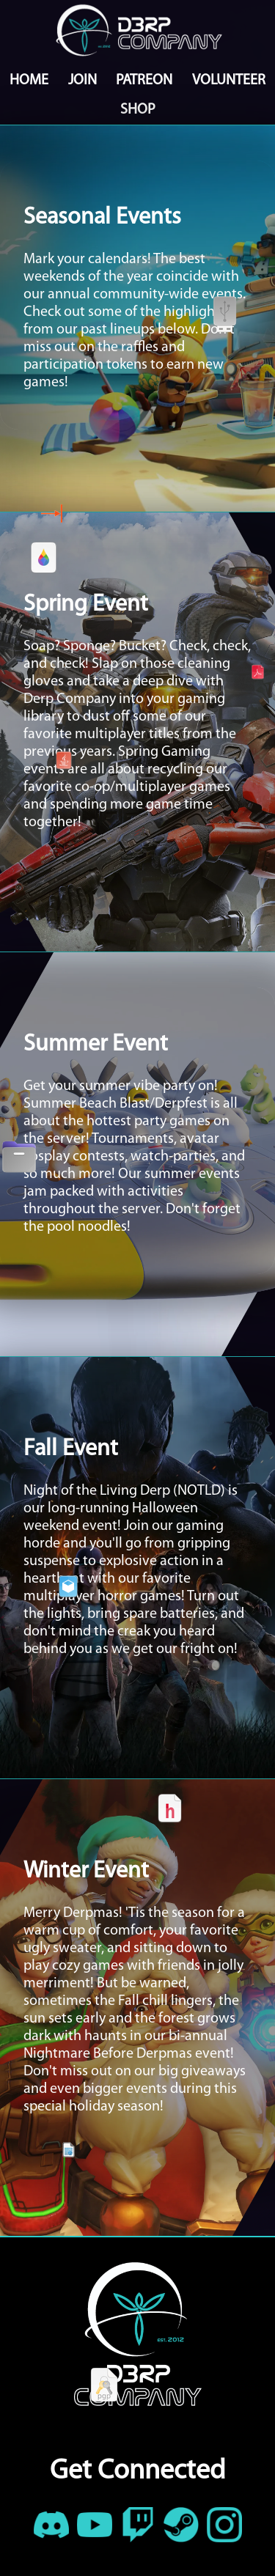  Describe the element at coordinates (64, 760) in the screenshot. I see `a java archive (.jar) file` at that location.